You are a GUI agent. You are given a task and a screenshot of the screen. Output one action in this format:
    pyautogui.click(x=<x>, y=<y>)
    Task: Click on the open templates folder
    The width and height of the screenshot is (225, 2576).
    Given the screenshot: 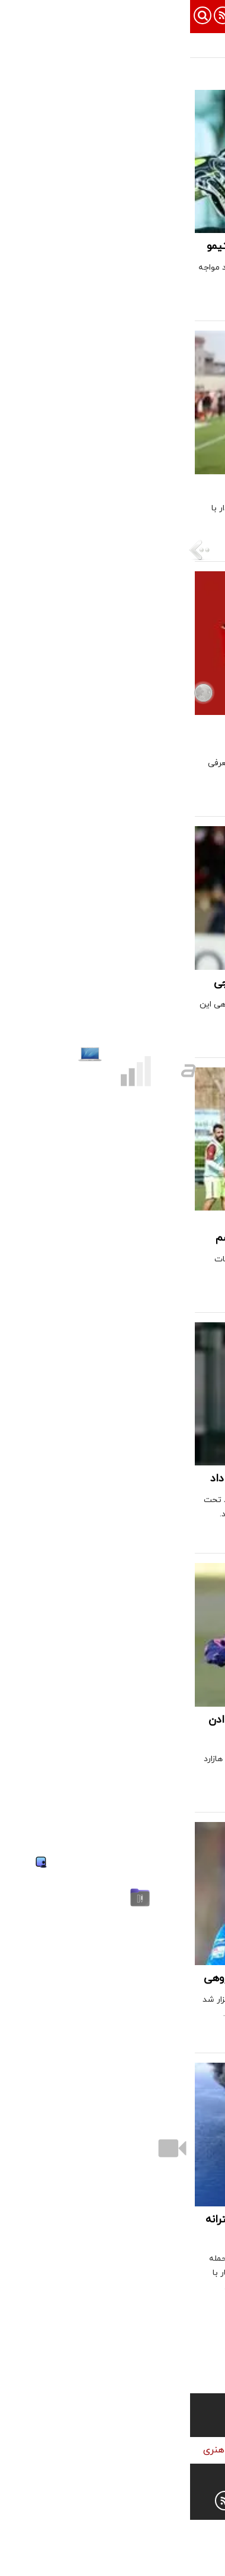 What is the action you would take?
    pyautogui.click(x=140, y=1897)
    